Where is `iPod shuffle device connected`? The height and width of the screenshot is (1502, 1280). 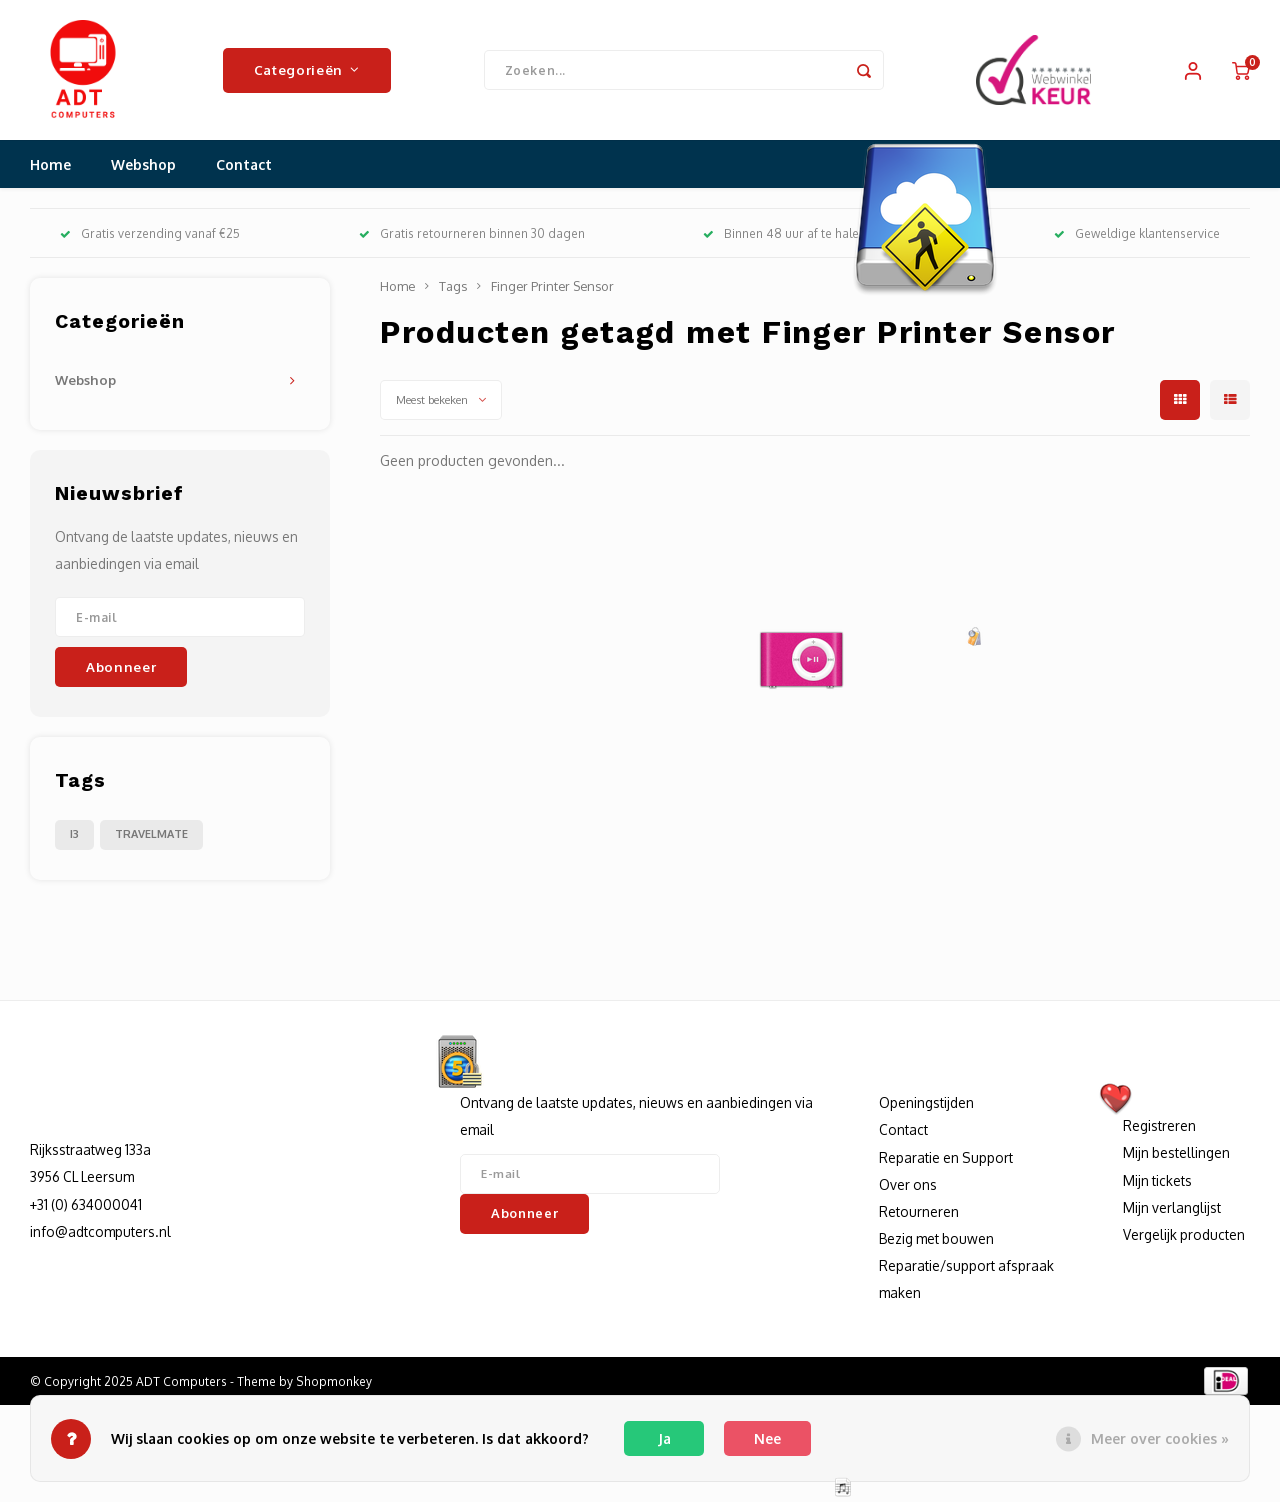 iPod shuffle device connected is located at coordinates (801, 644).